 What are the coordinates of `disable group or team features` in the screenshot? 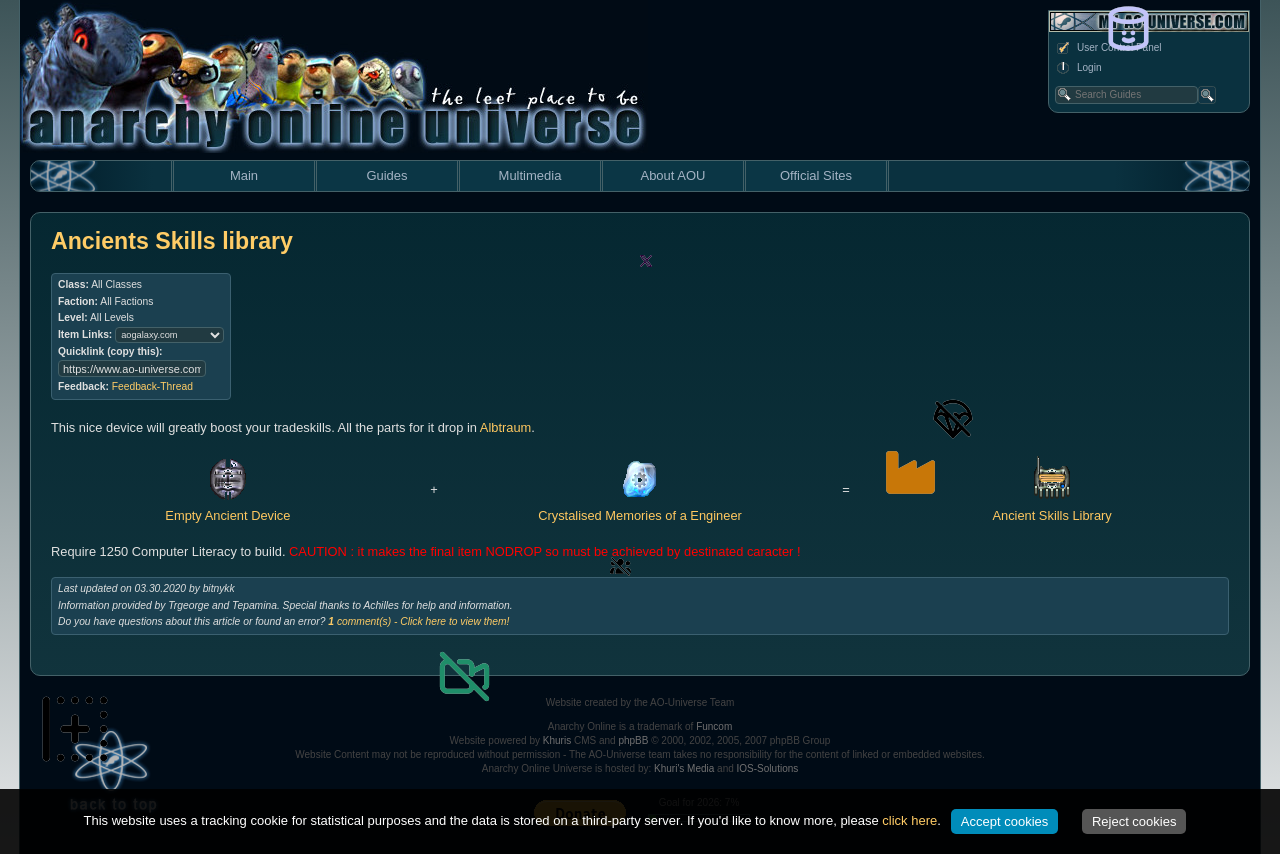 It's located at (620, 566).